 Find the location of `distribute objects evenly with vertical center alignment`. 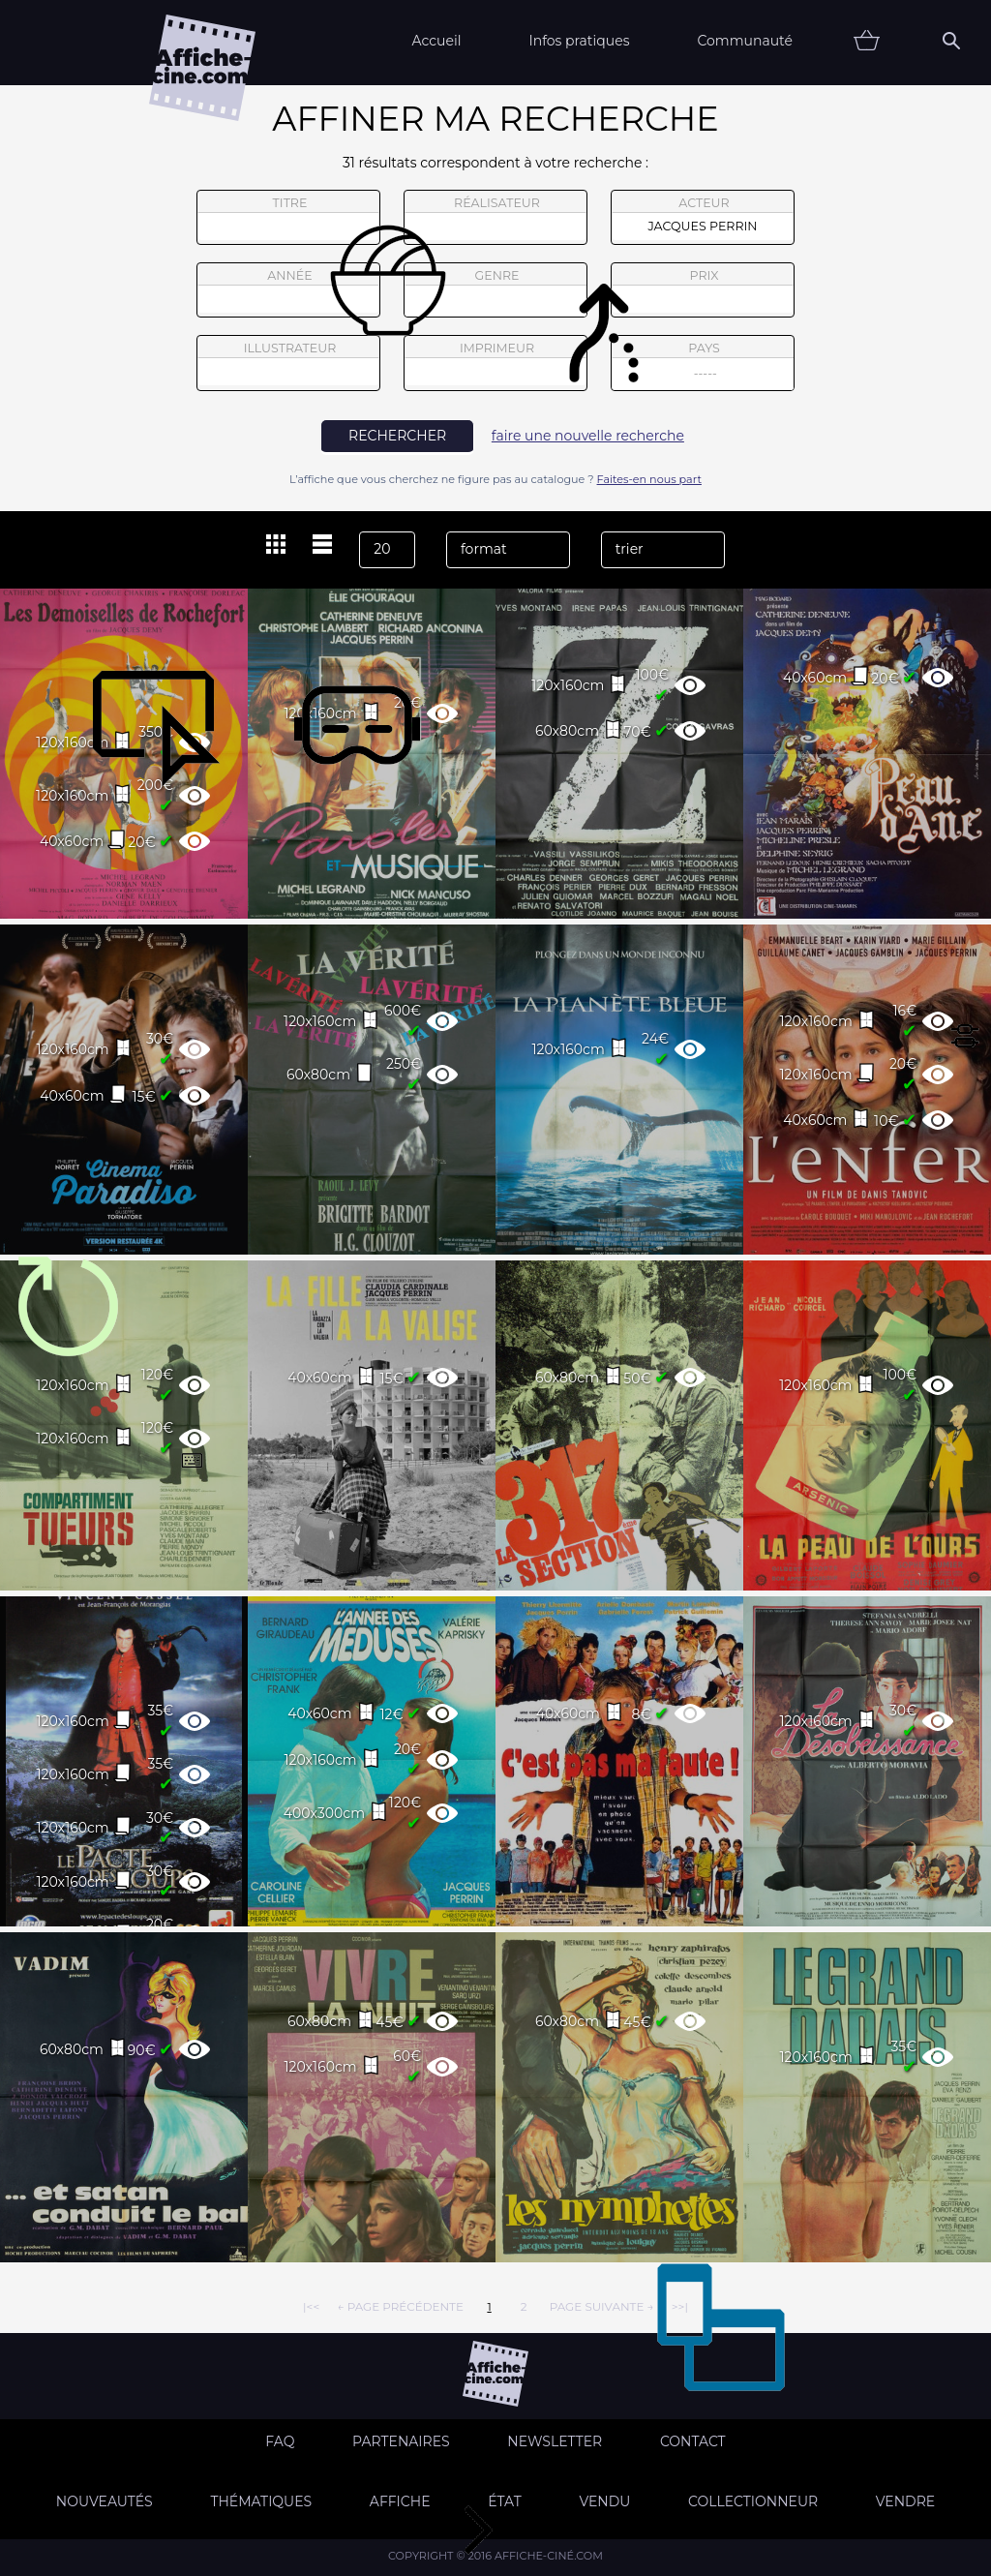

distribute objects evenly with vertical center alignment is located at coordinates (965, 1036).